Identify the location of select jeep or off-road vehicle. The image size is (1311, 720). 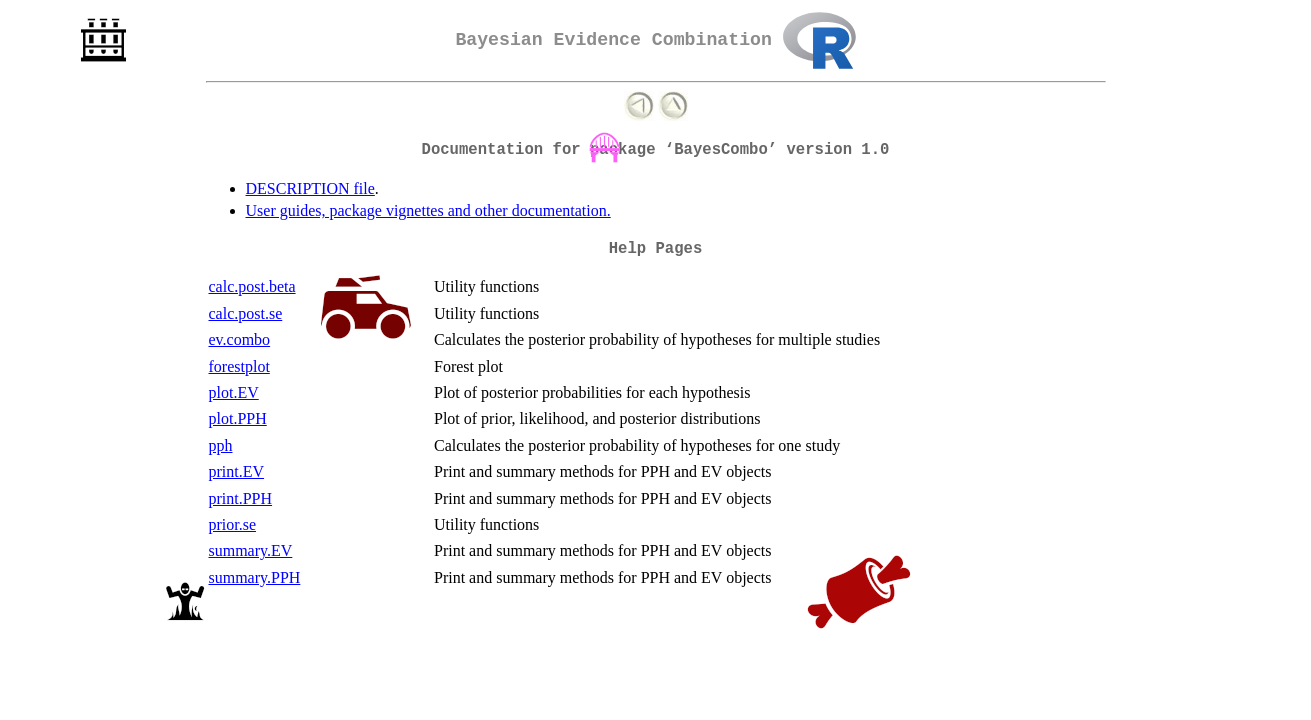
(366, 307).